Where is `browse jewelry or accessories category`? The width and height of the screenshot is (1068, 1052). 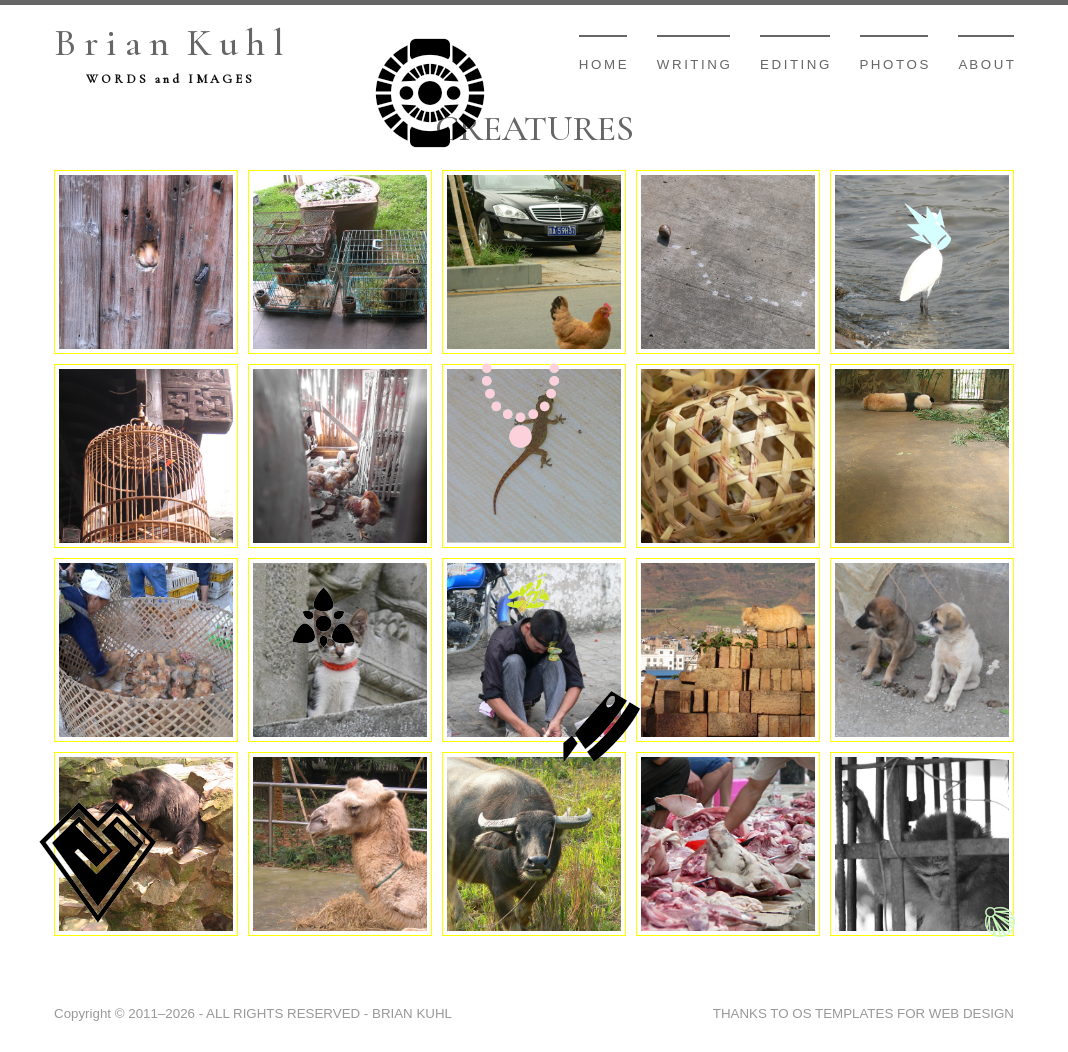
browse jewelry or accessories category is located at coordinates (520, 405).